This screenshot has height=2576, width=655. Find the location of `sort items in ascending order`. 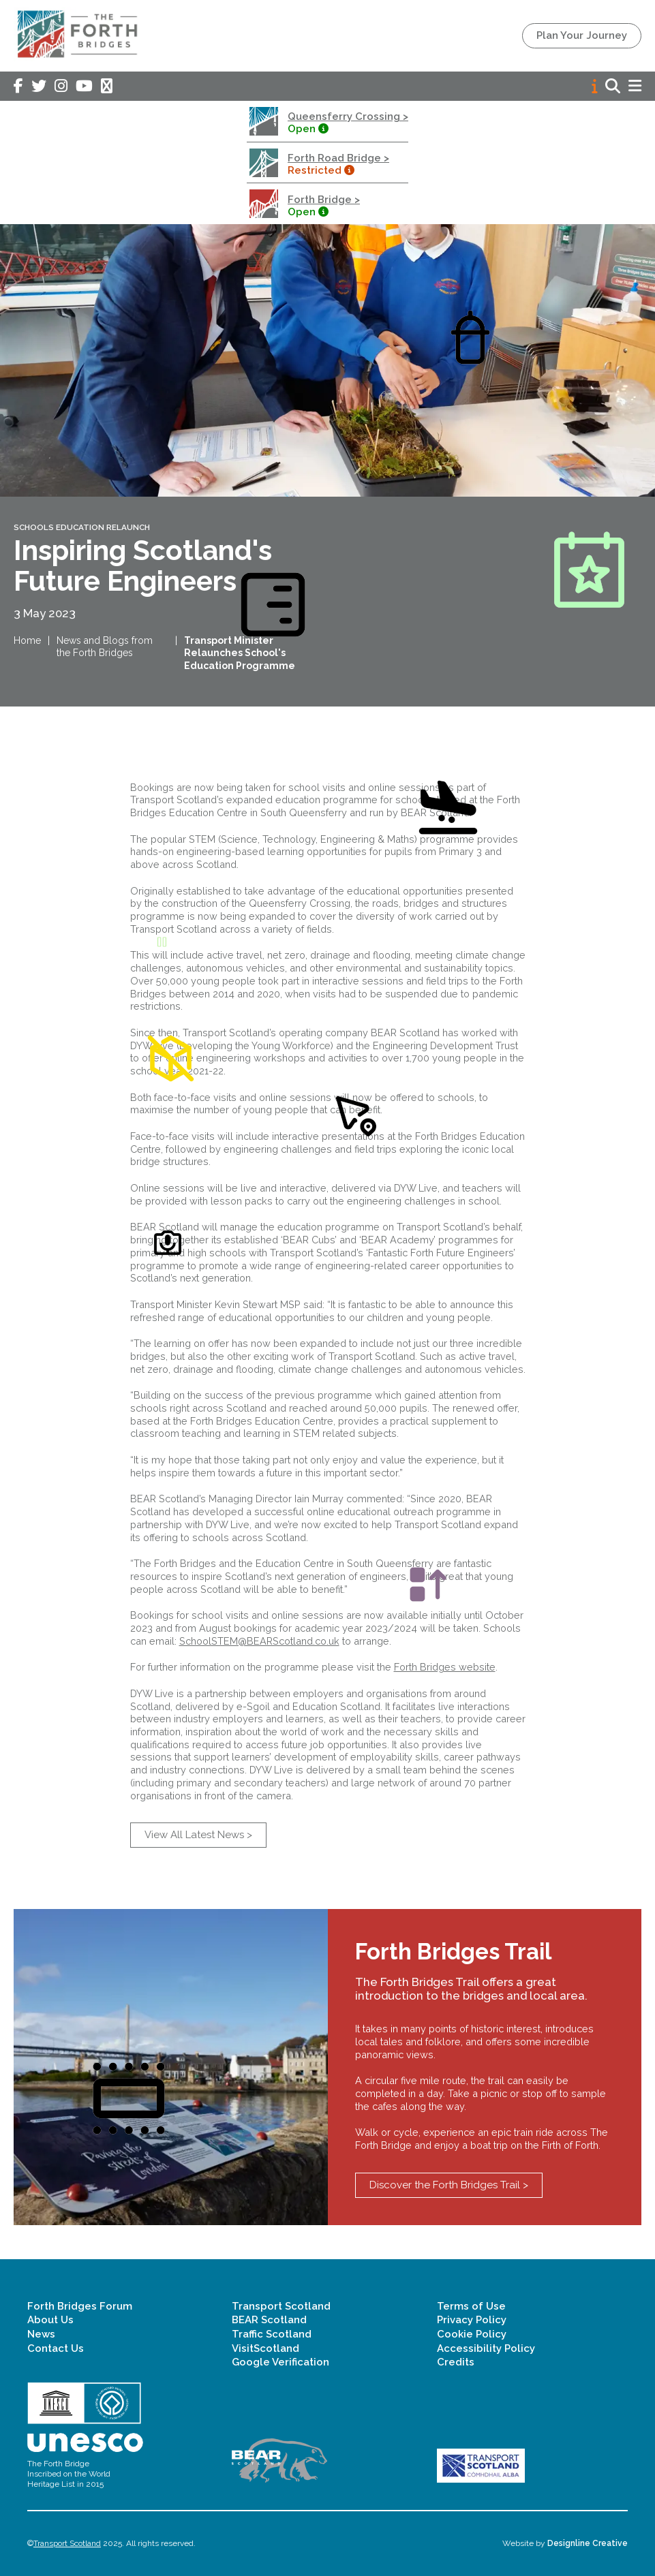

sort items in ascending order is located at coordinates (427, 1584).